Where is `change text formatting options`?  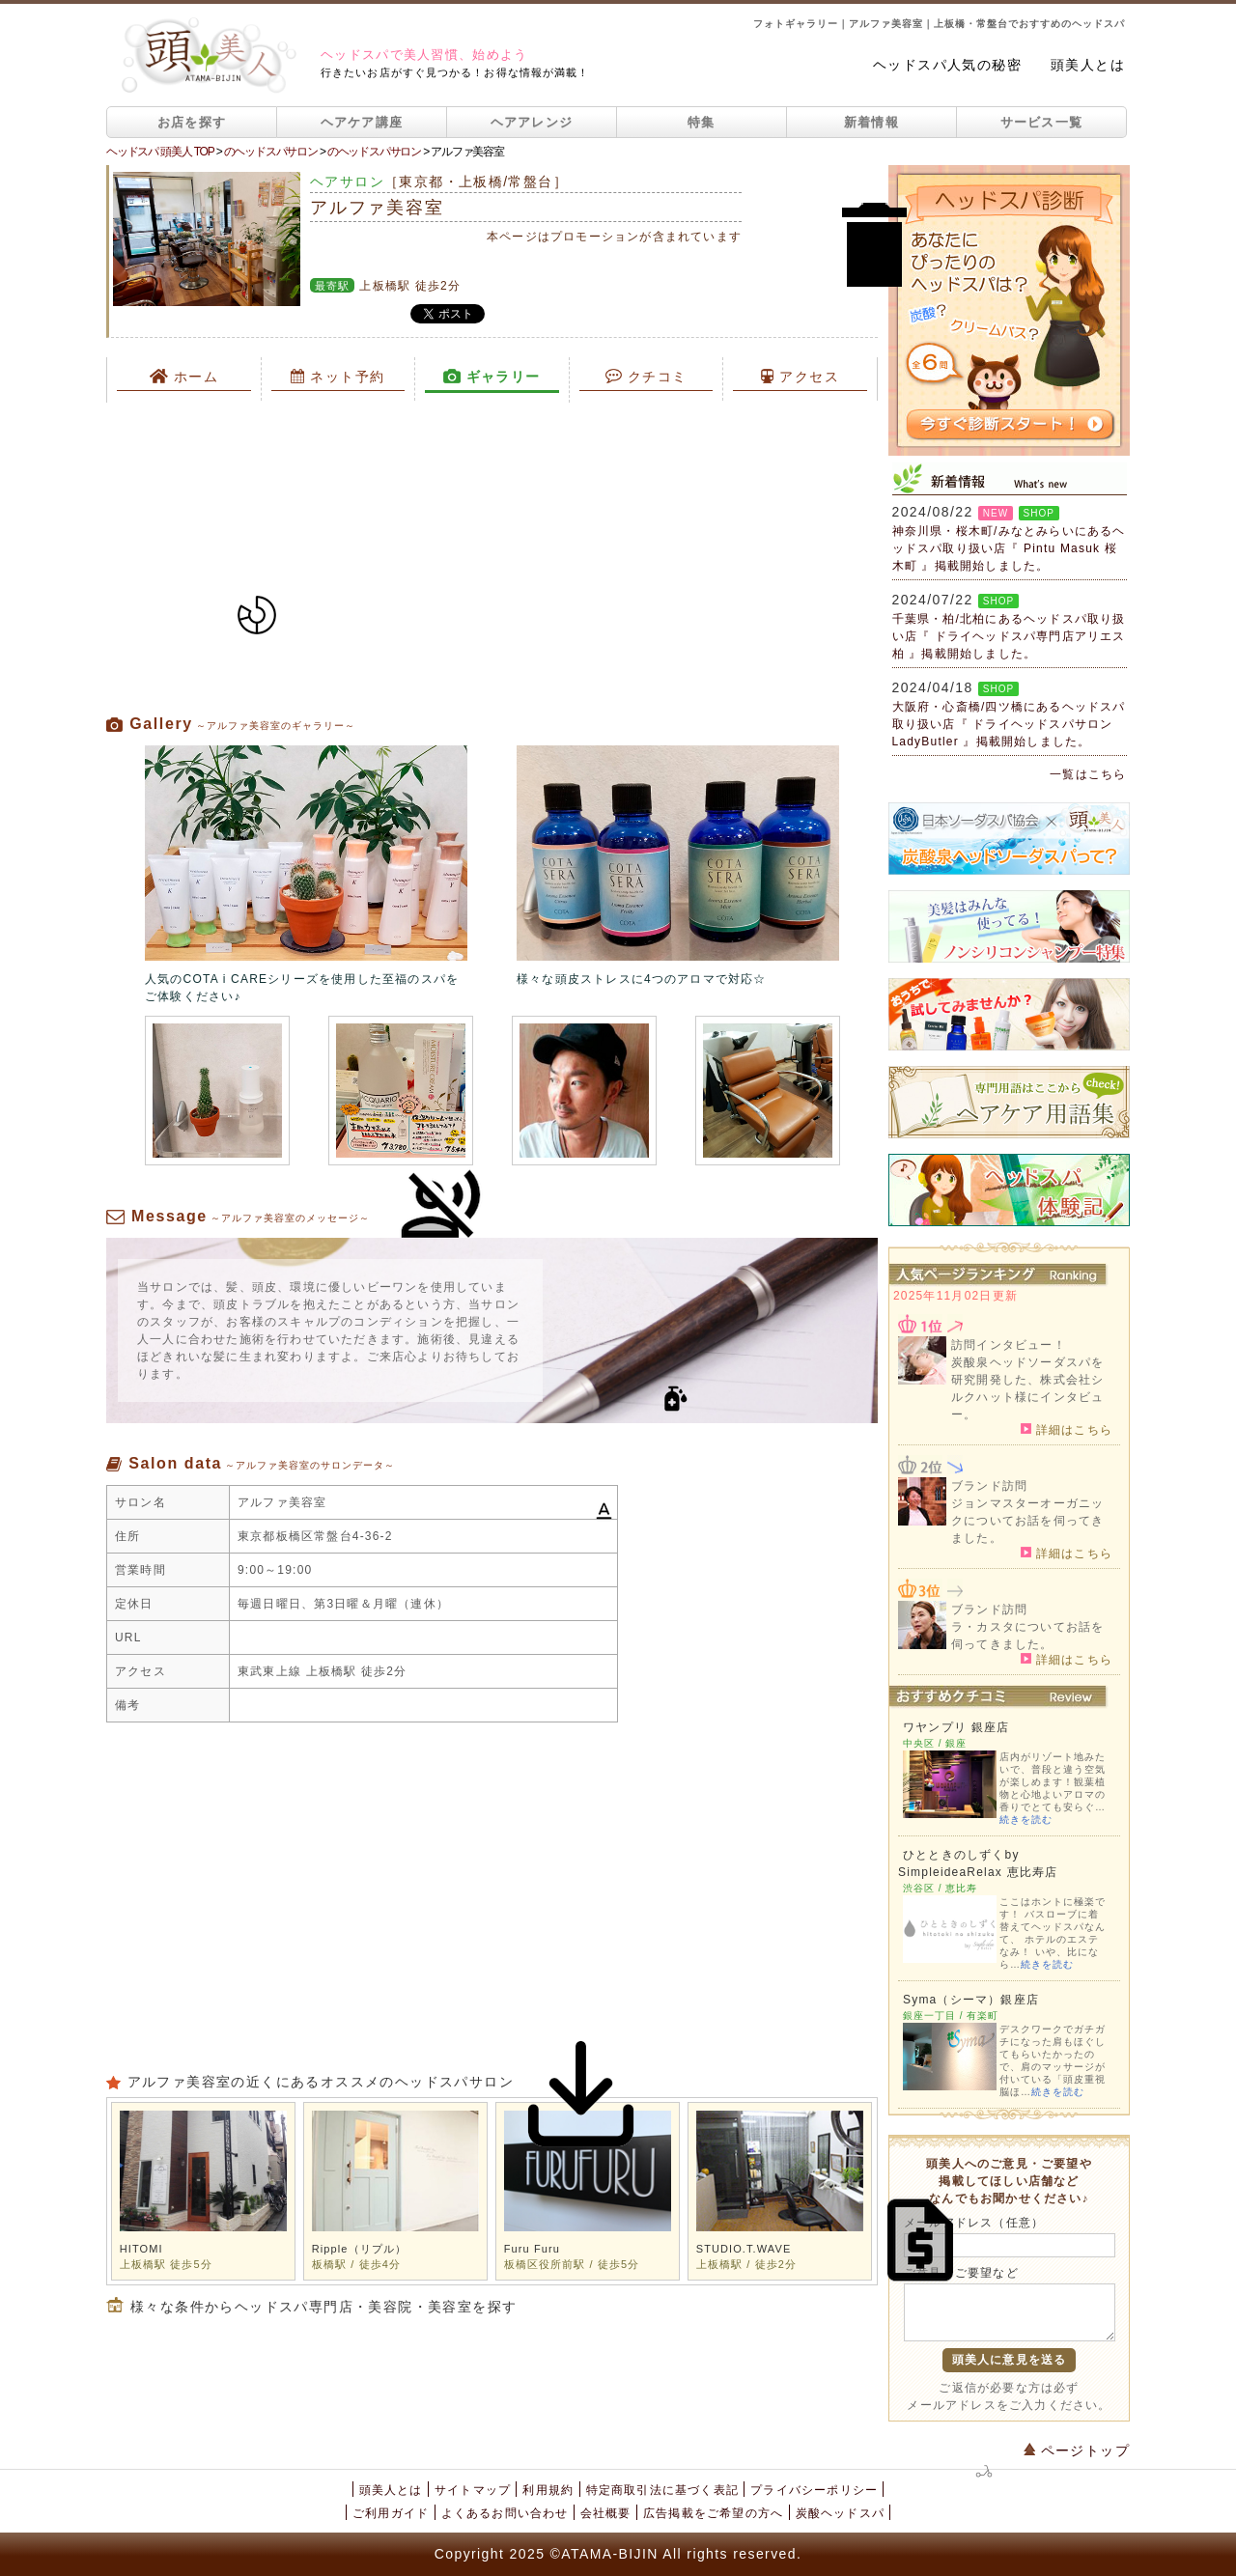
change text formatting options is located at coordinates (604, 1511).